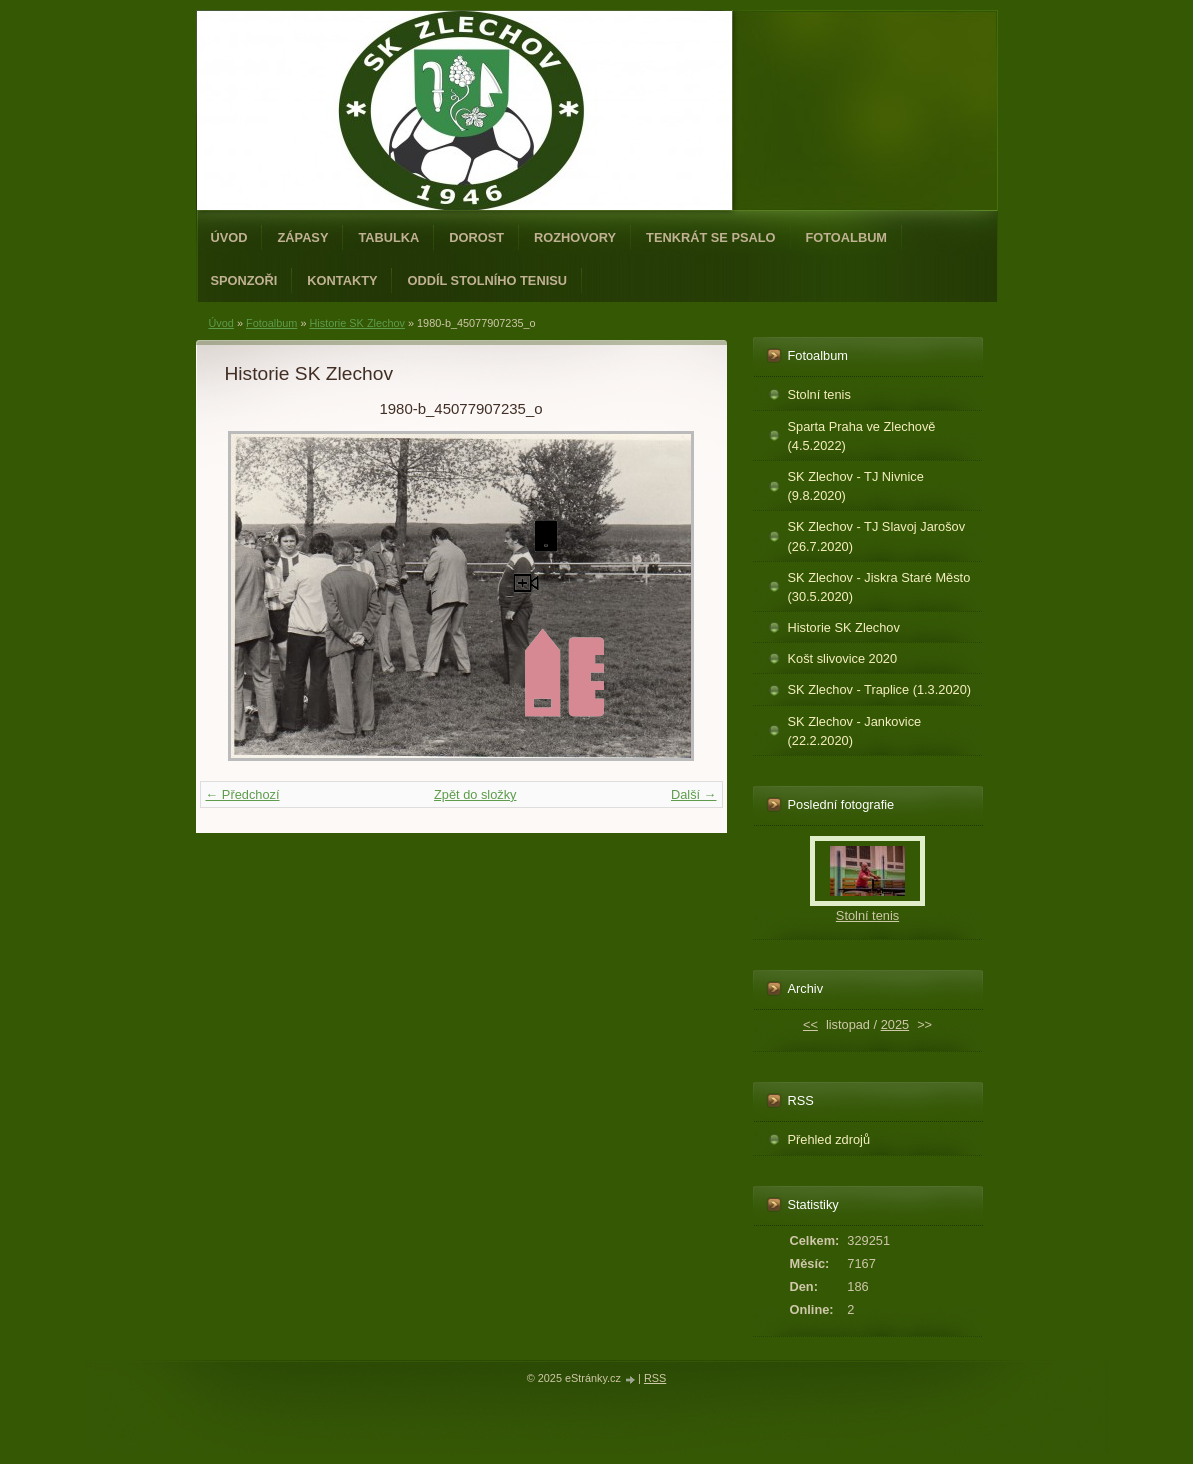 This screenshot has height=1464, width=1193. Describe the element at coordinates (564, 672) in the screenshot. I see `access design or editing tools` at that location.